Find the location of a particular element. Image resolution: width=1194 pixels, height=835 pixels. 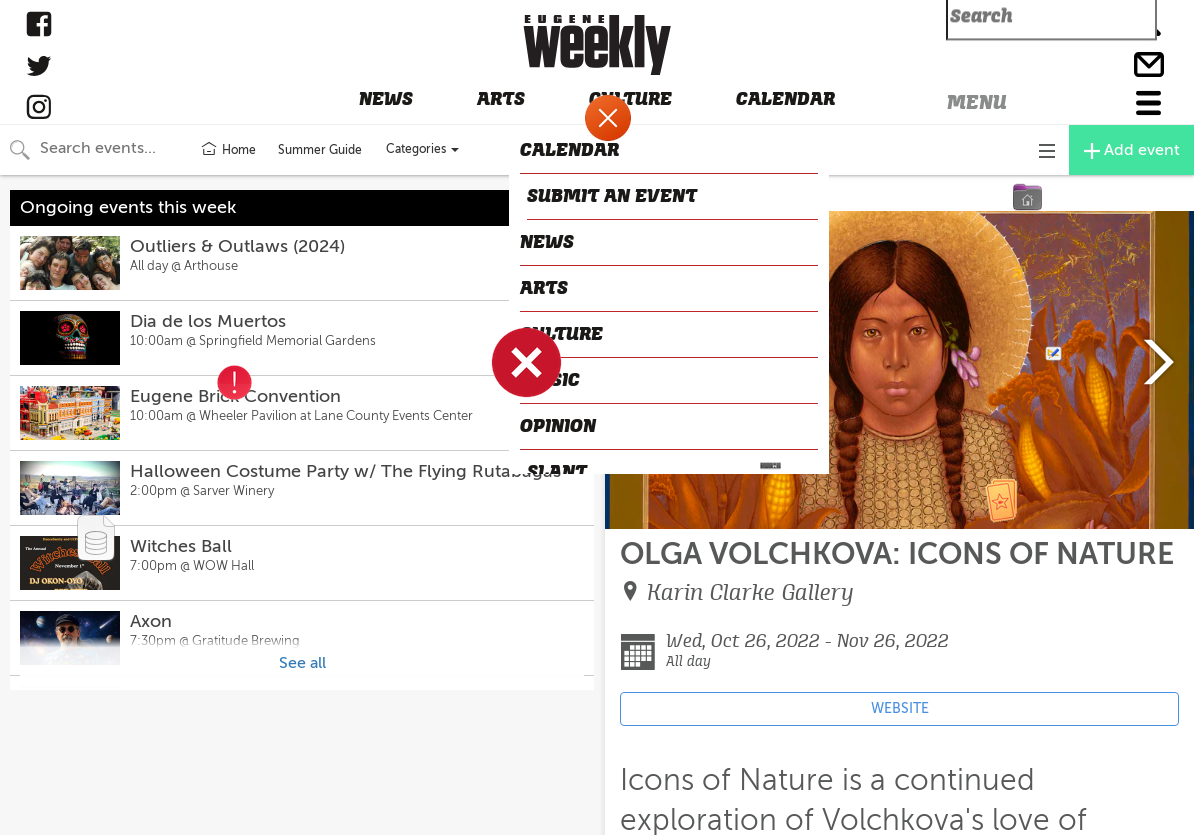

sqlite3 database file is located at coordinates (96, 538).